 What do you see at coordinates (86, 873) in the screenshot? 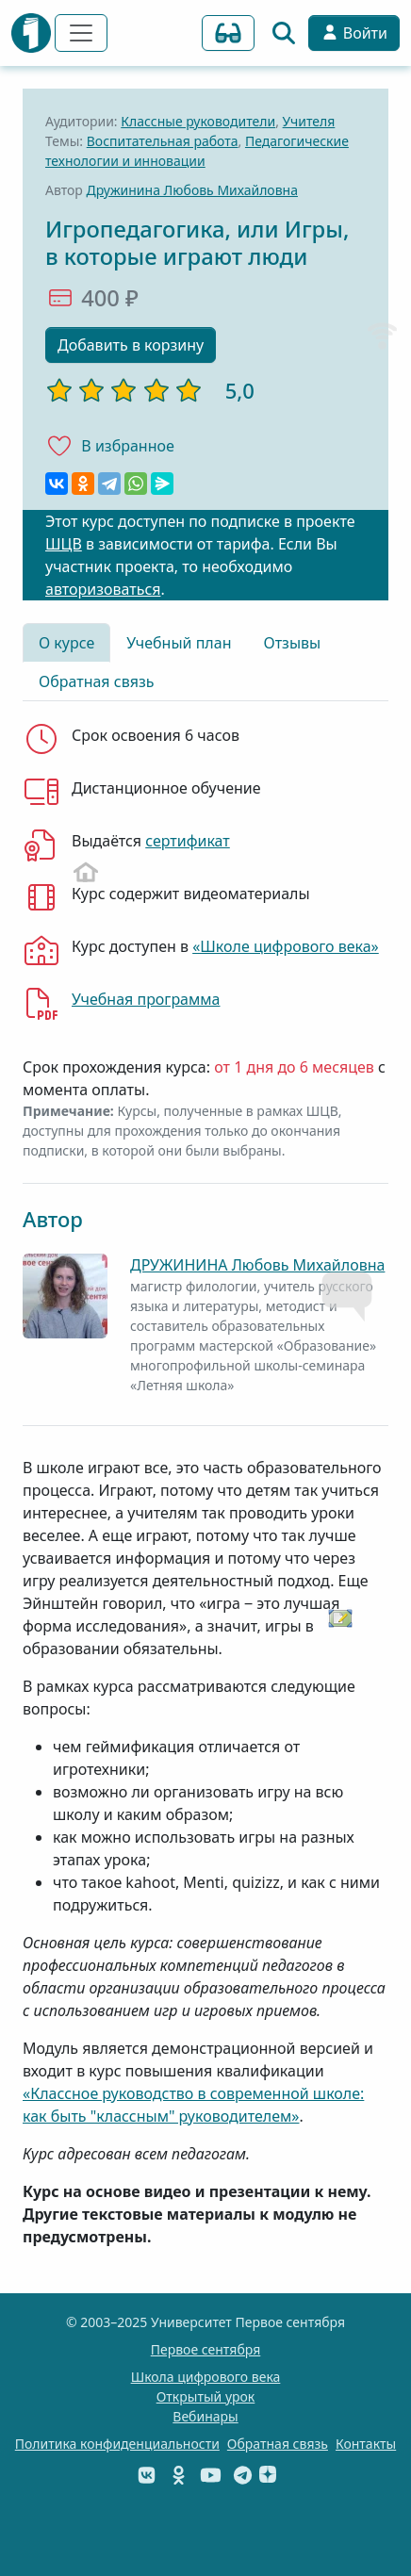
I see `navigate to home screen` at bounding box center [86, 873].